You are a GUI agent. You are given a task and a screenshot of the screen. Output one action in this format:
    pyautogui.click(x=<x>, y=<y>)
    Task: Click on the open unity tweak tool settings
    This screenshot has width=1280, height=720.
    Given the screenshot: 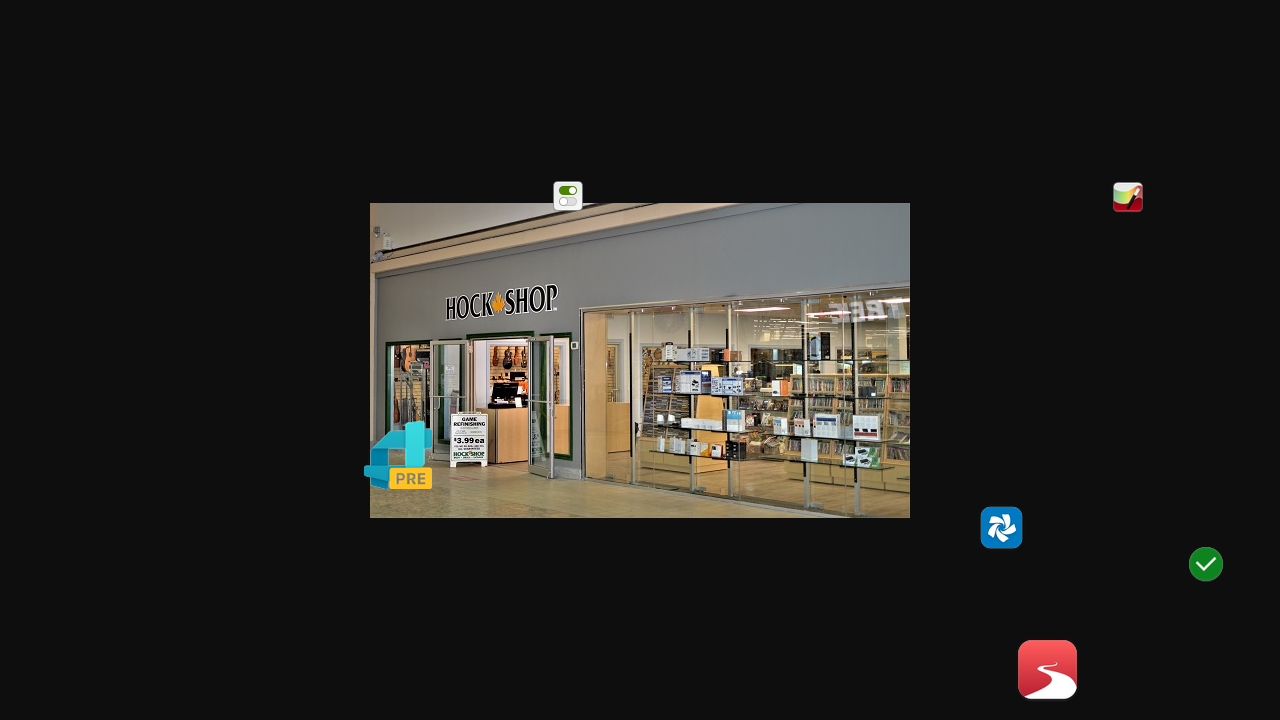 What is the action you would take?
    pyautogui.click(x=568, y=196)
    